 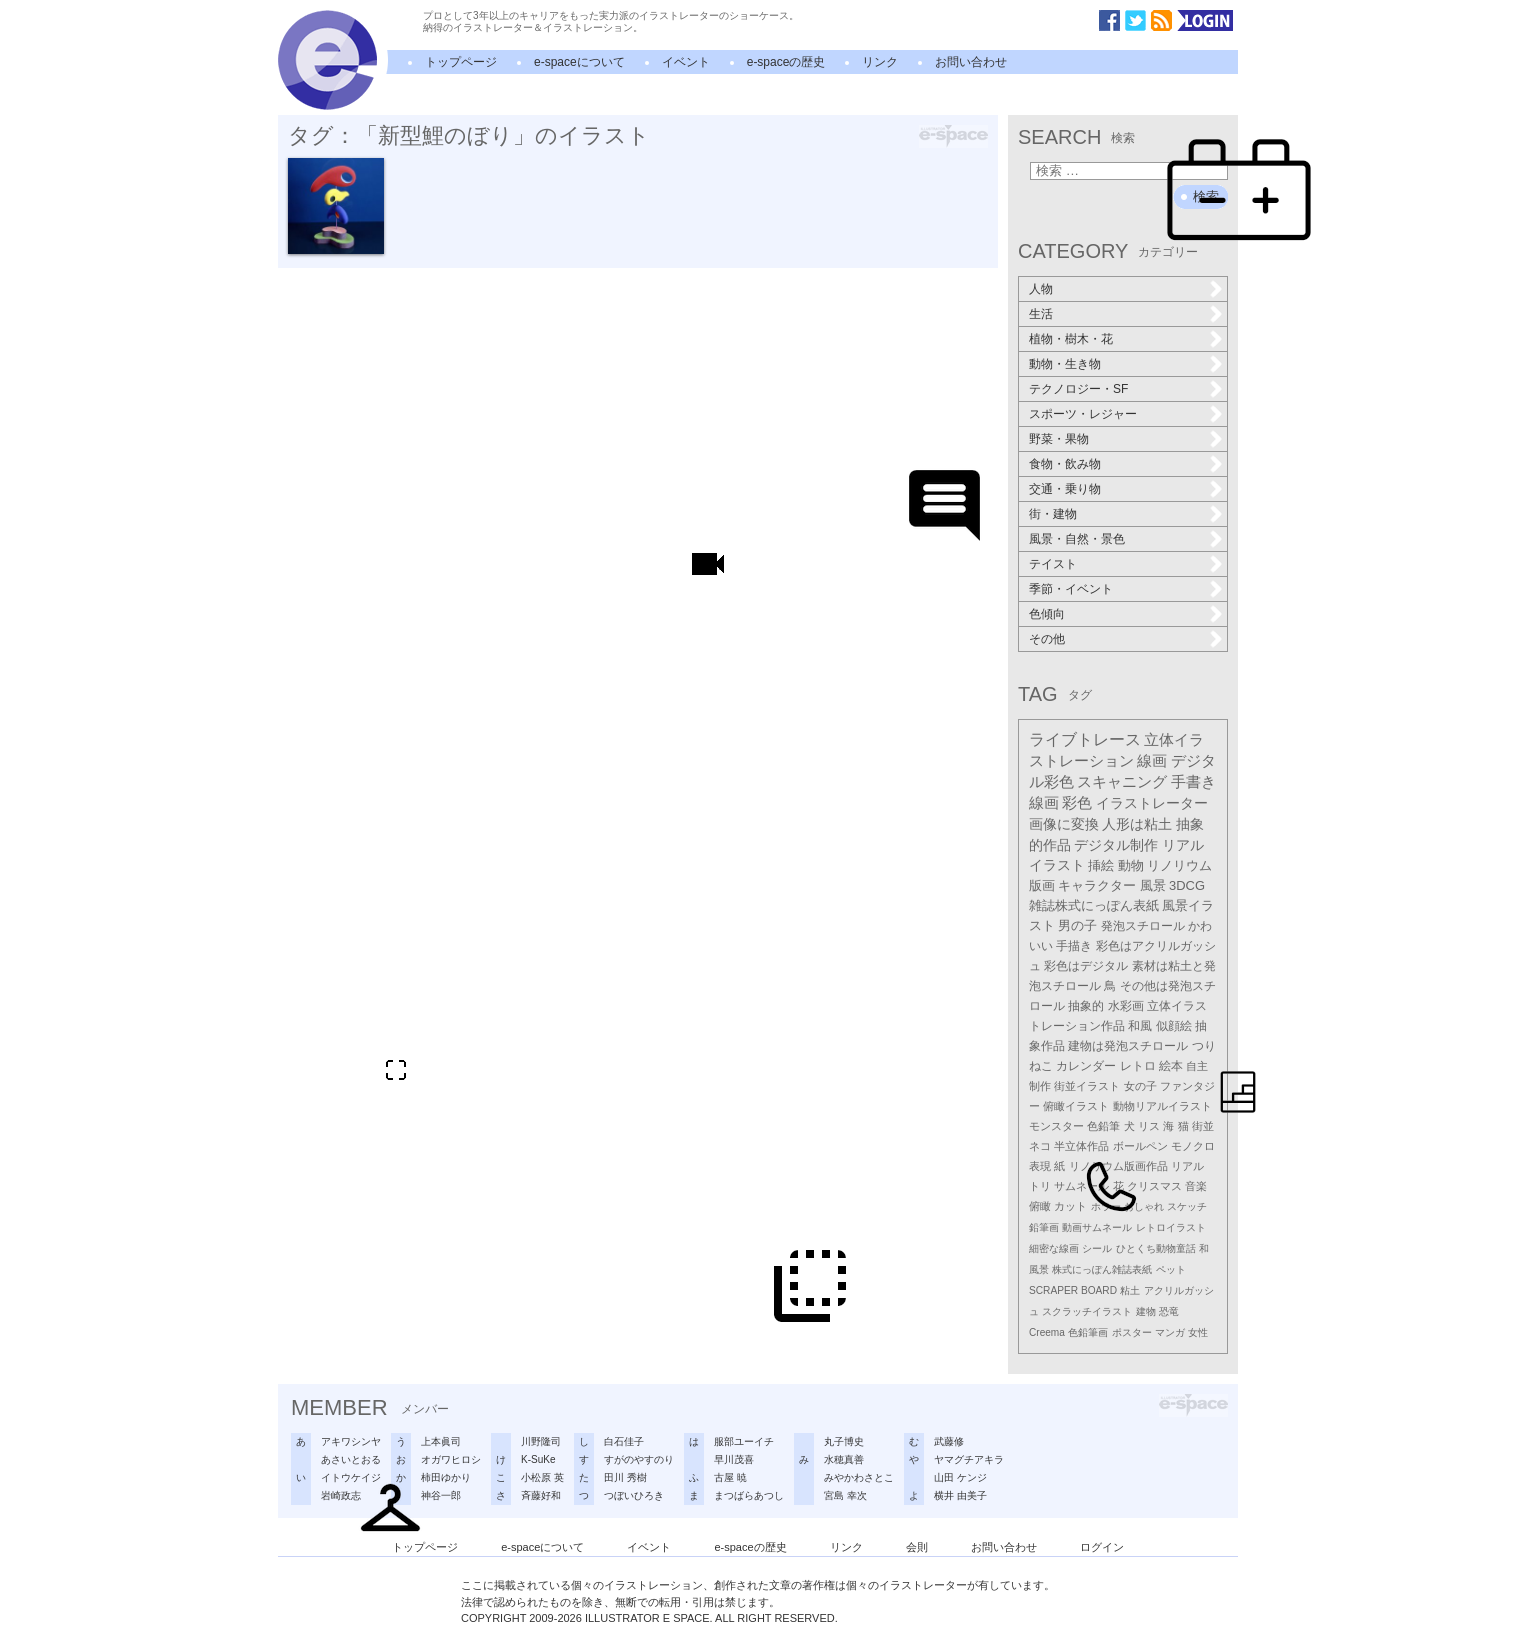 I want to click on access wardrobe or clothing options, so click(x=390, y=1507).